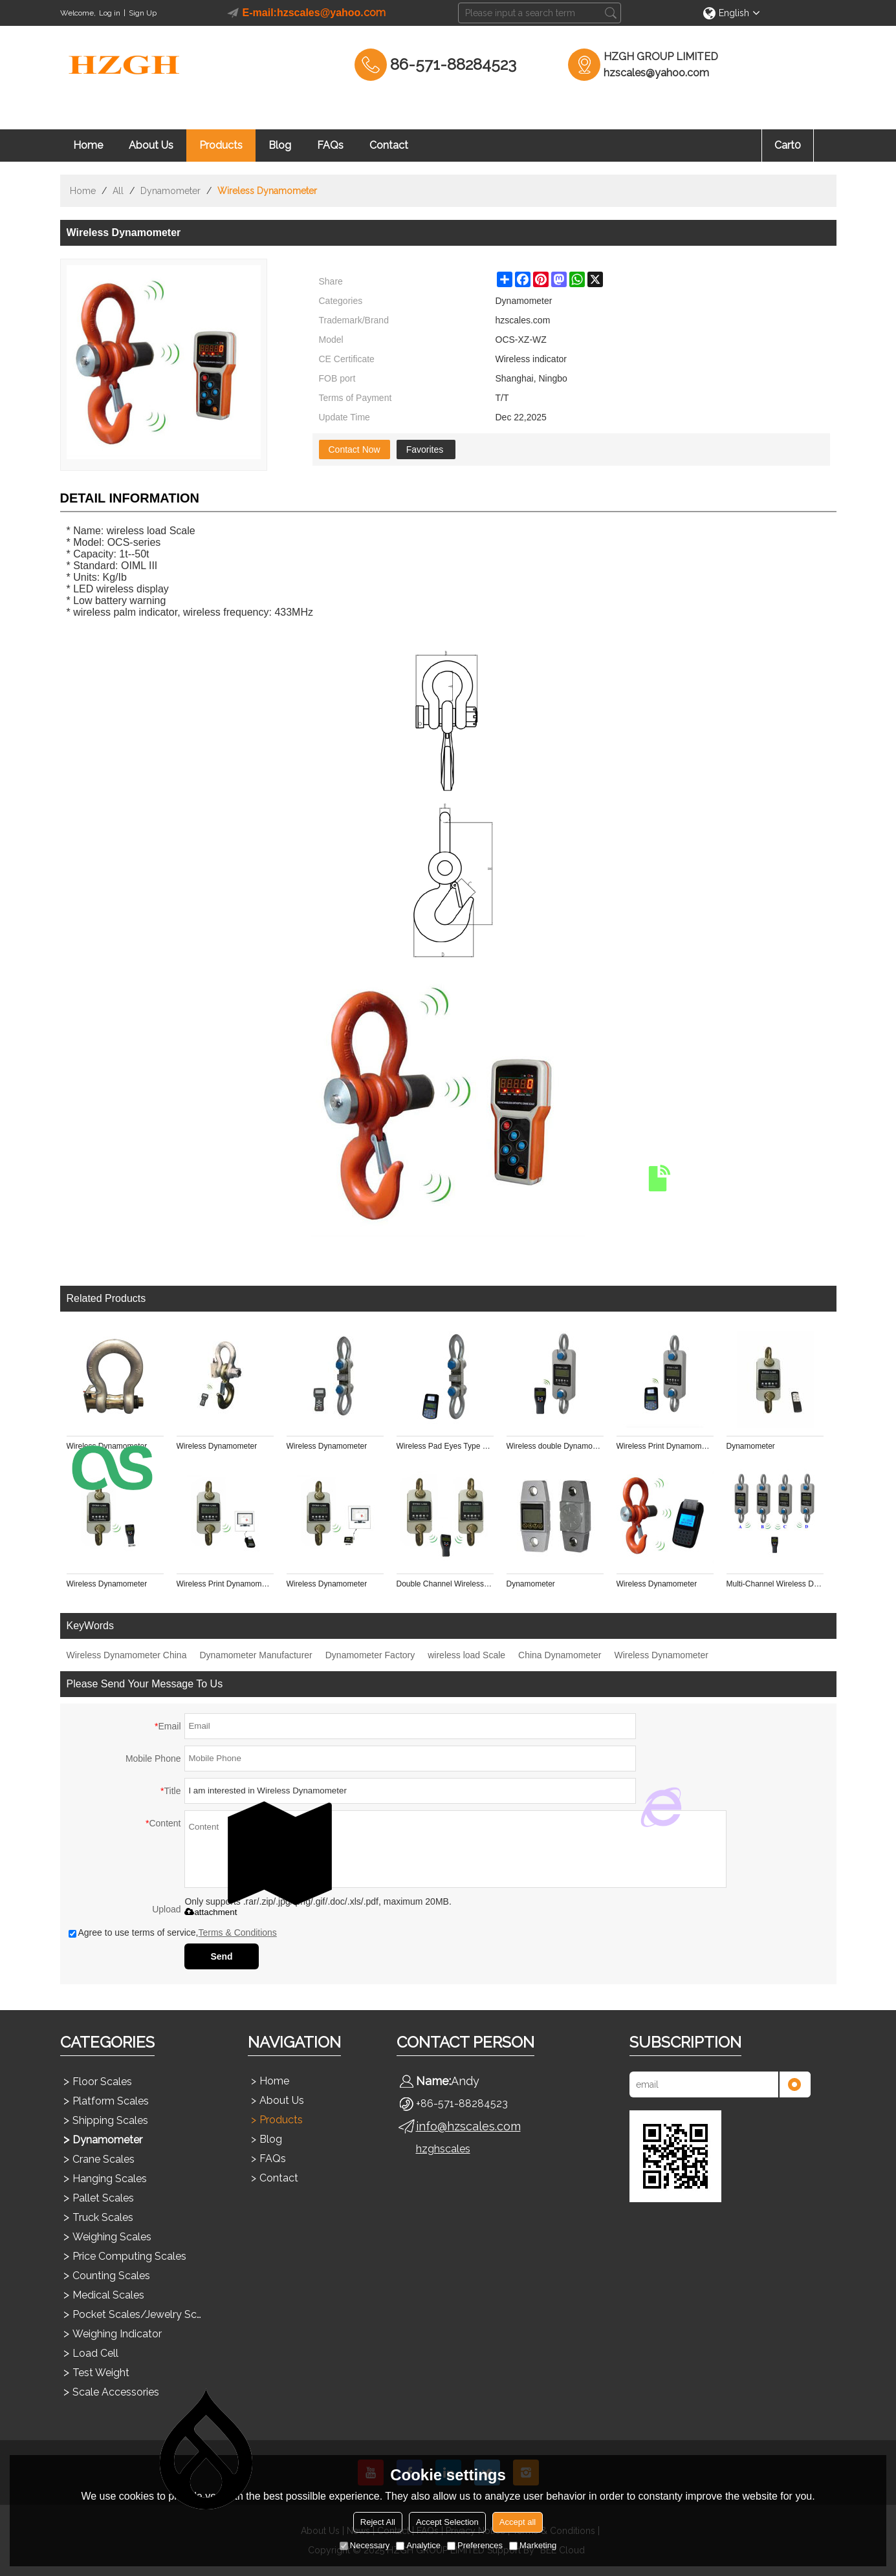  Describe the element at coordinates (659, 1178) in the screenshot. I see `enable mobile hotspot` at that location.